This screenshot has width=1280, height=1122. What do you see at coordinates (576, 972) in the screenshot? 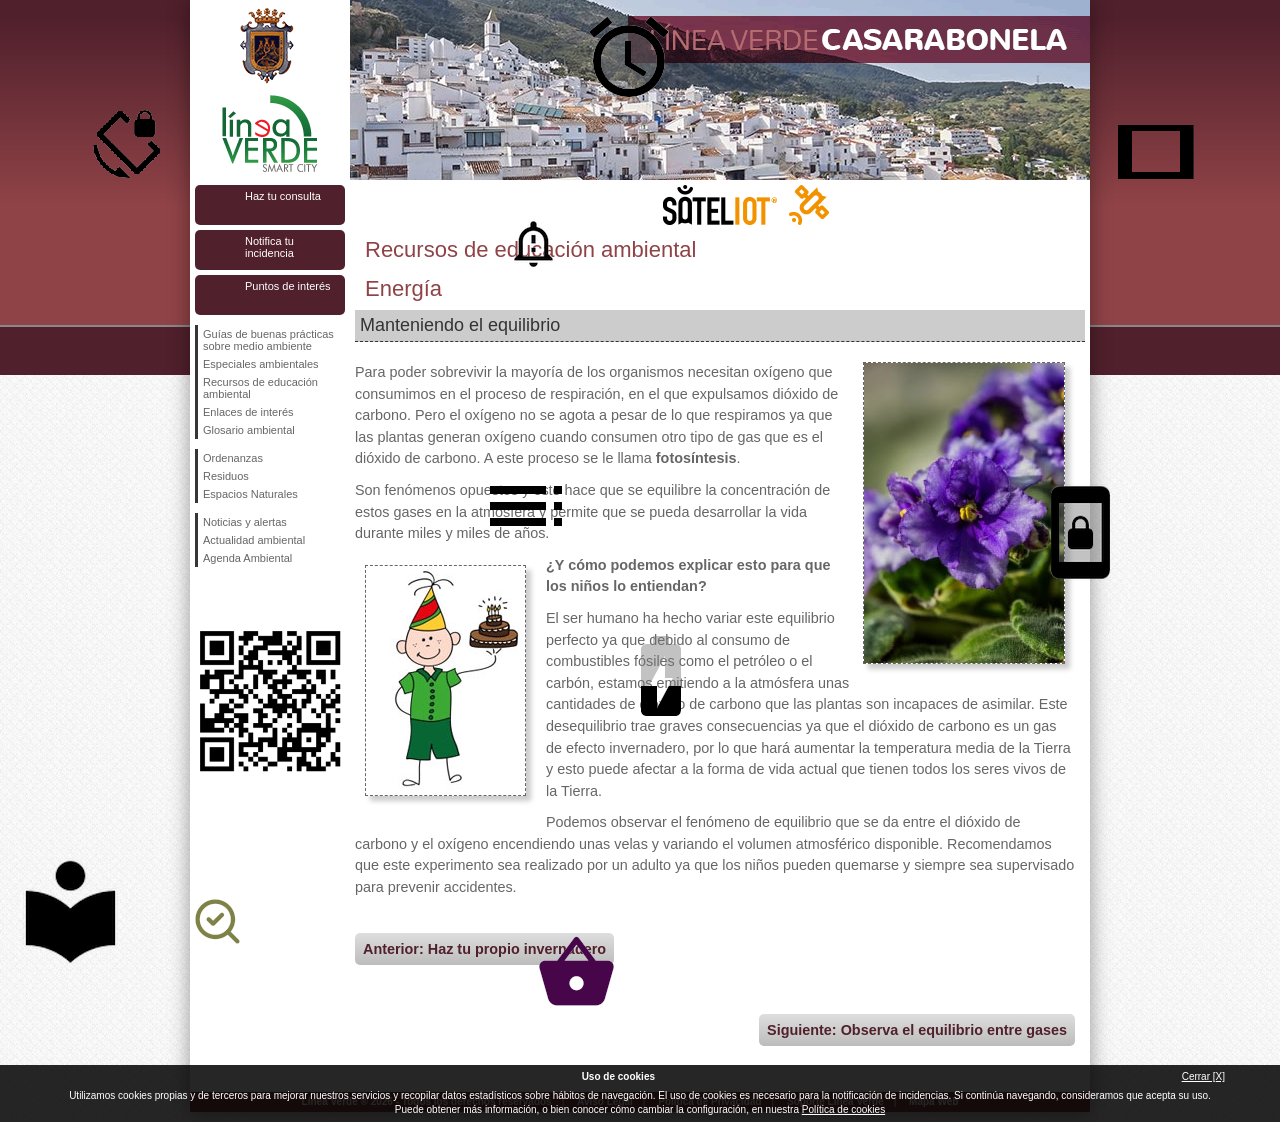
I see `view your shopping basket` at bounding box center [576, 972].